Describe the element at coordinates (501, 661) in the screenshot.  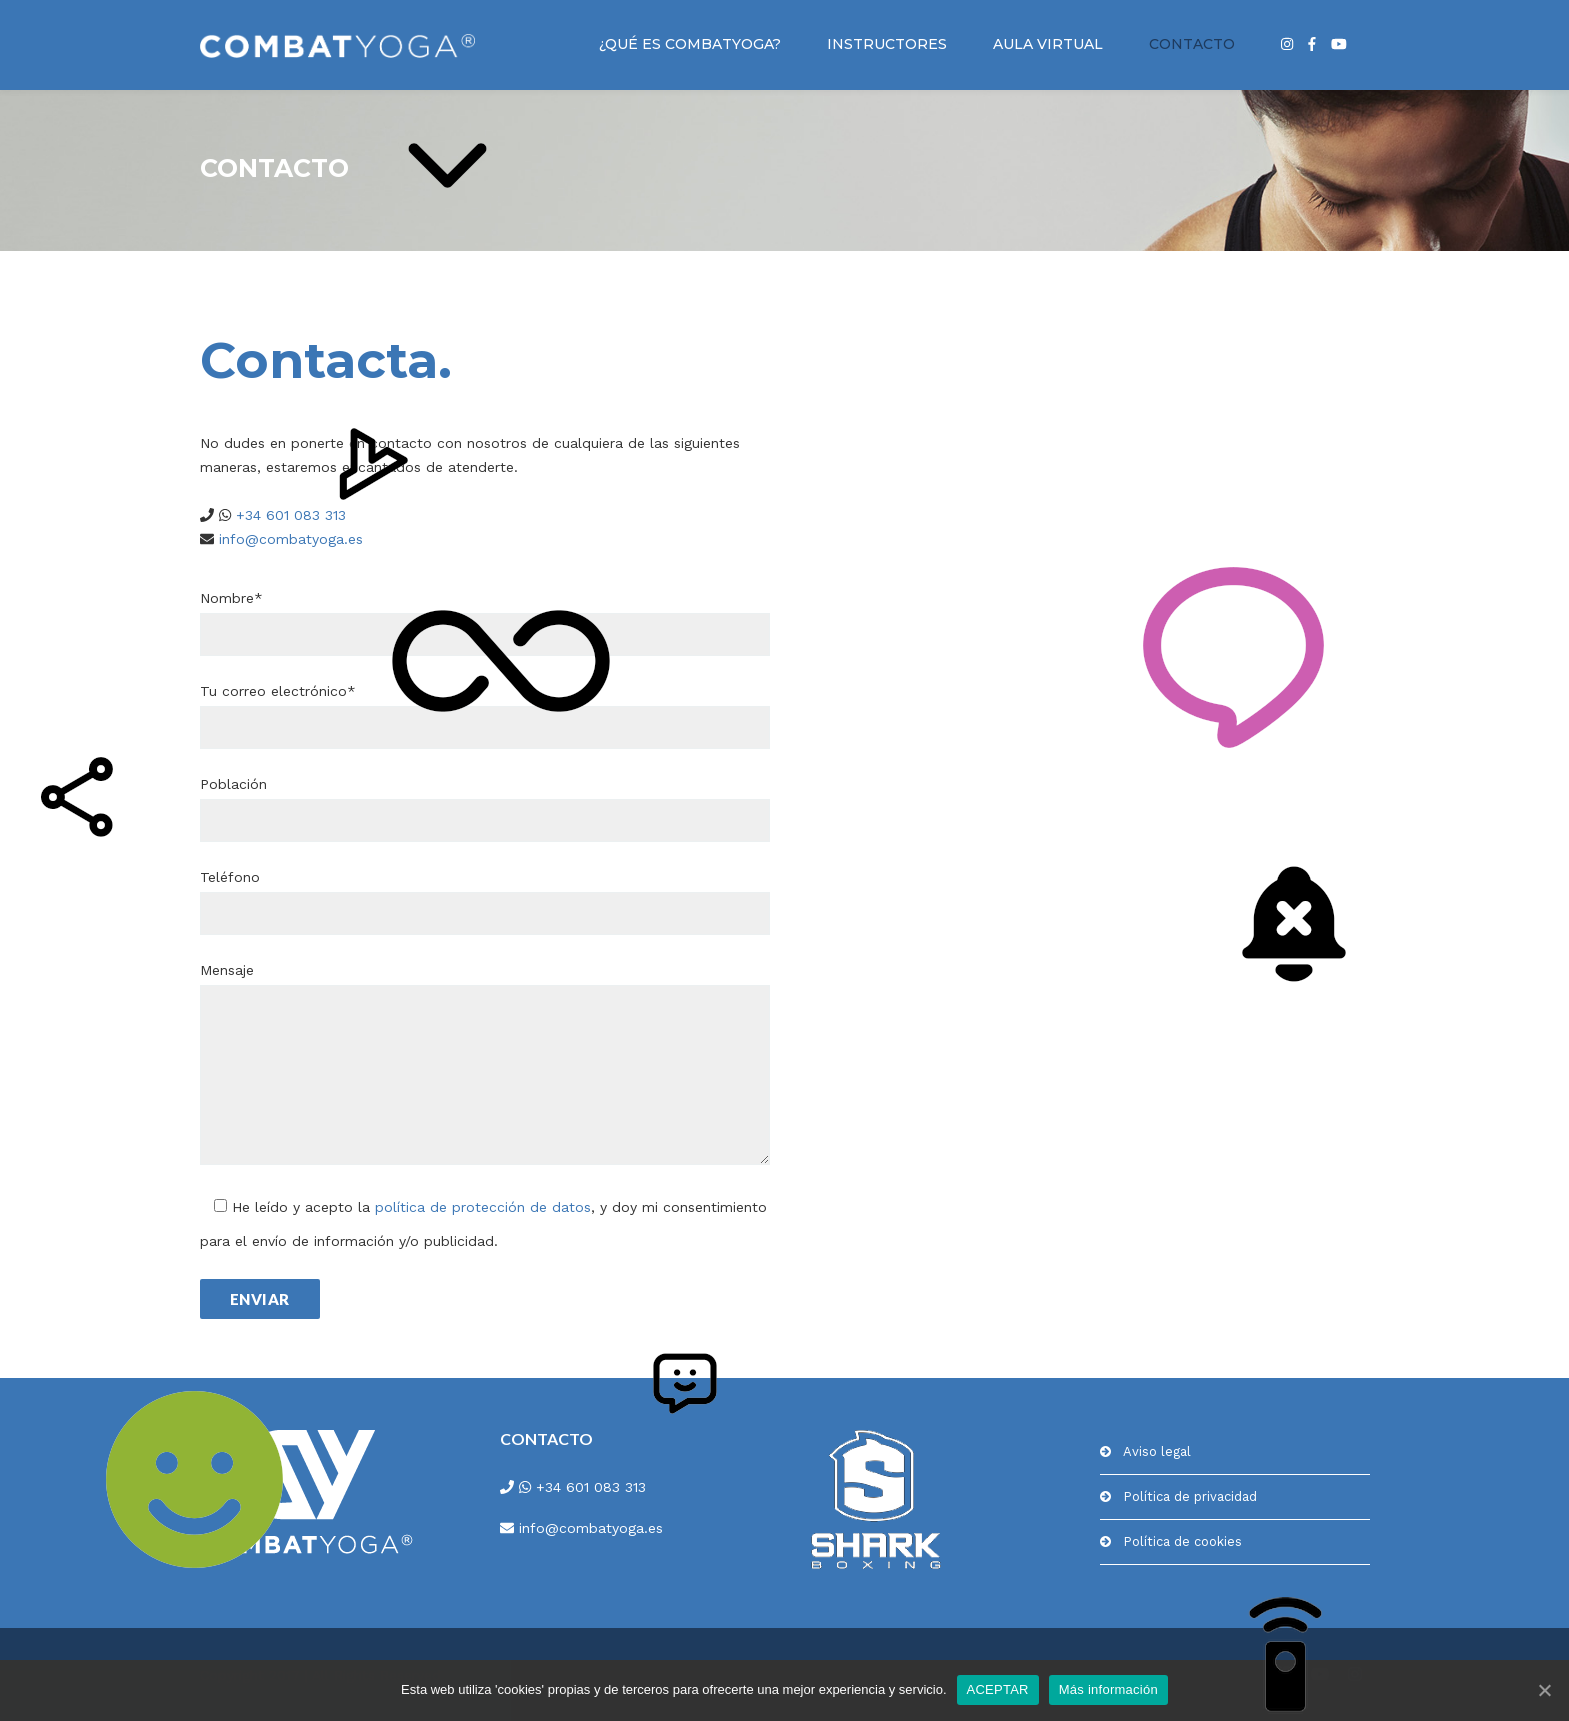
I see `indicates unlimited or infinite content` at that location.